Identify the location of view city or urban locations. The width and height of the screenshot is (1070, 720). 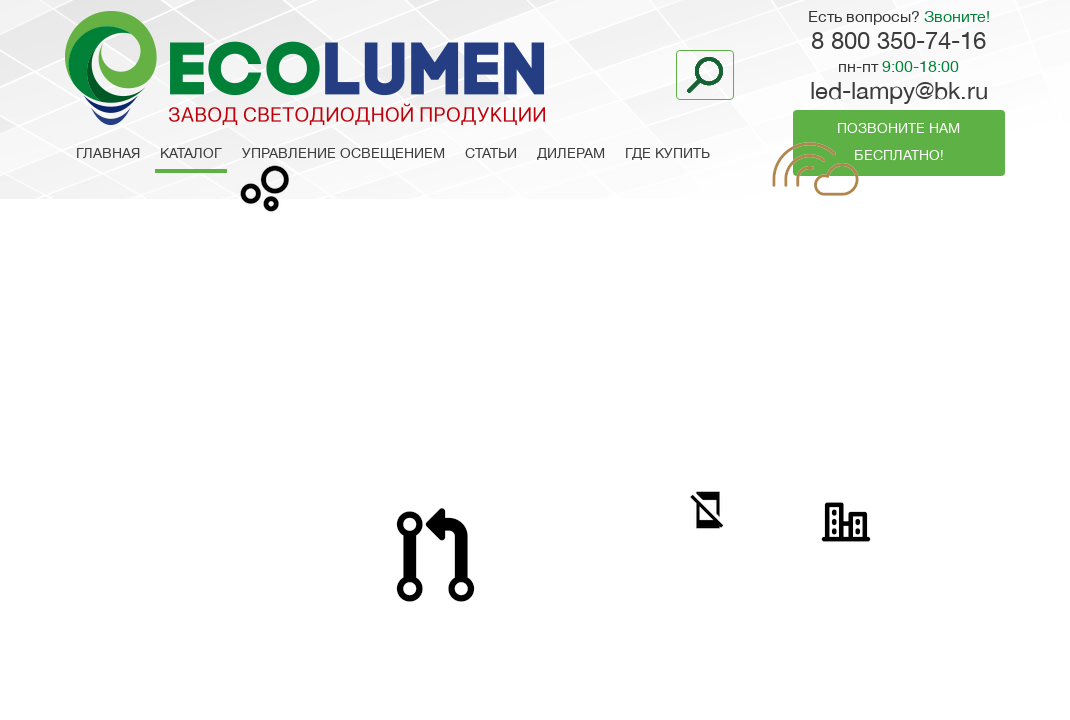
(846, 522).